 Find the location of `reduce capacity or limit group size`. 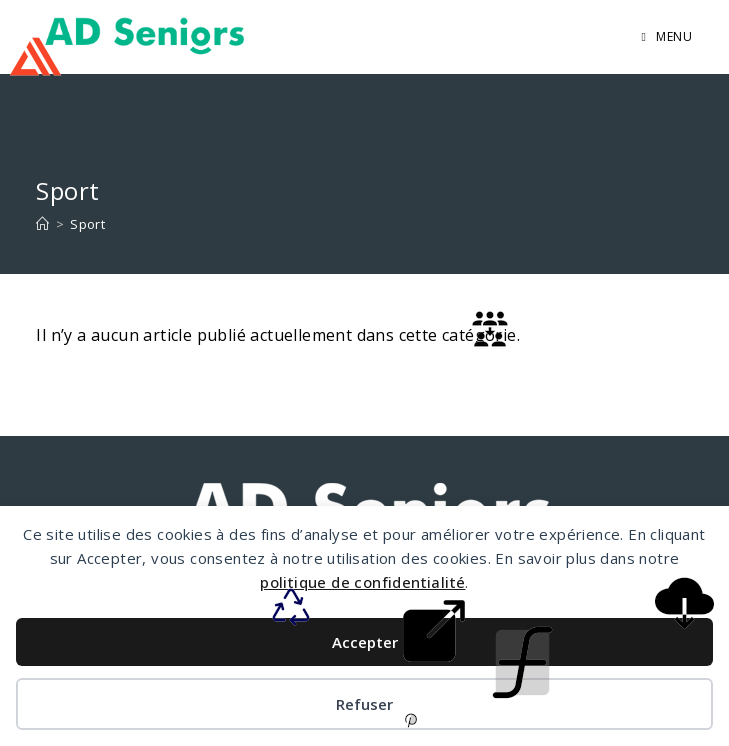

reduce capacity or limit group size is located at coordinates (490, 329).